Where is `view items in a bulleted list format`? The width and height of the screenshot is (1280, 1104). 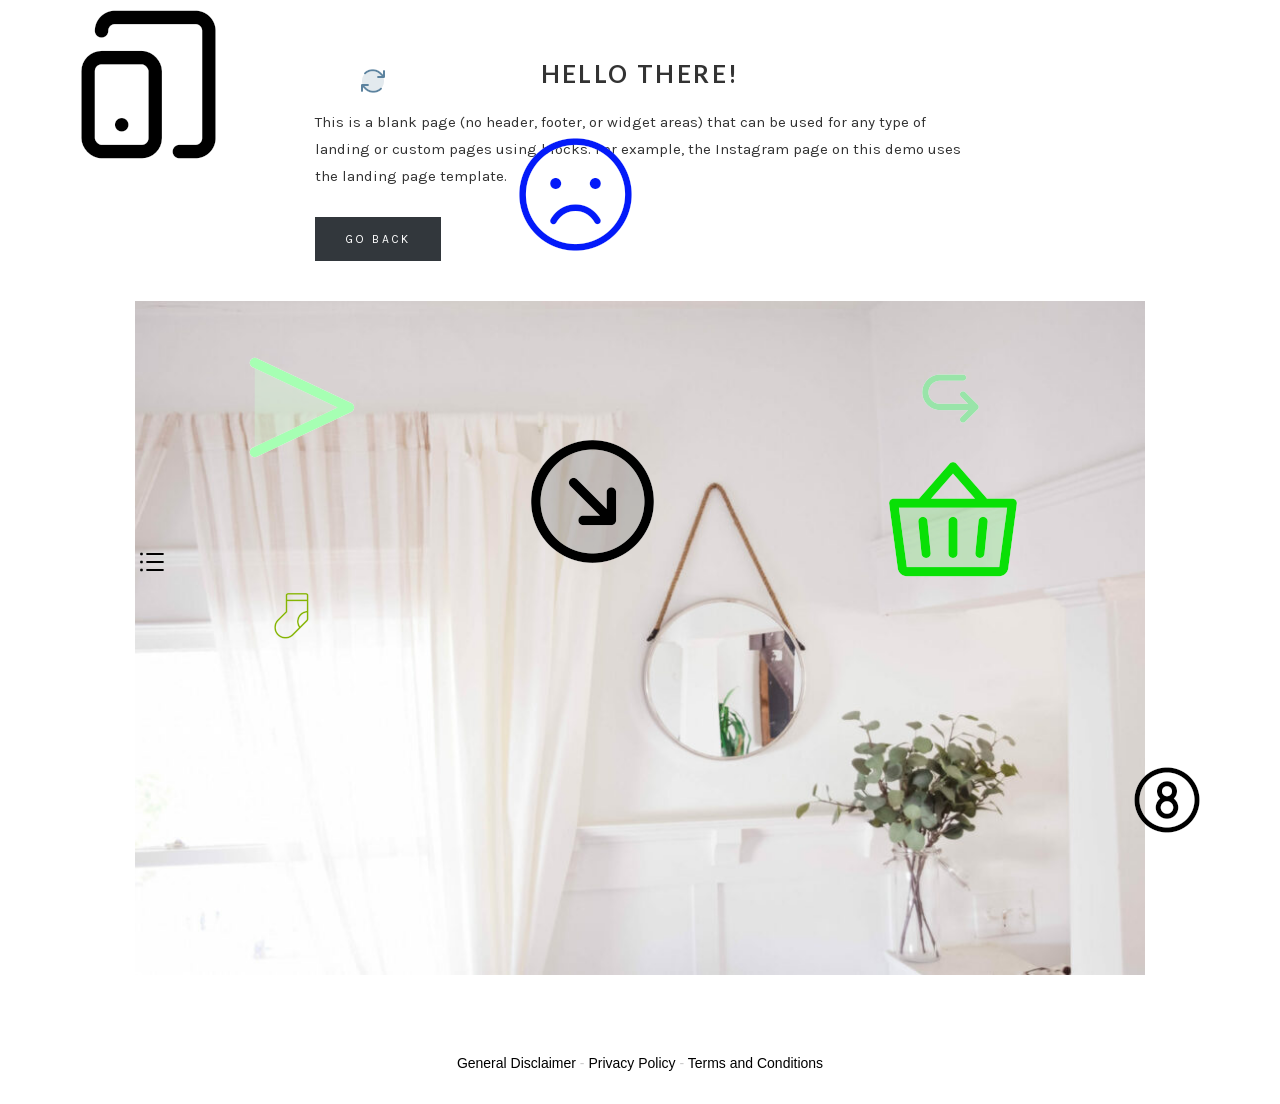 view items in a bulleted list format is located at coordinates (152, 562).